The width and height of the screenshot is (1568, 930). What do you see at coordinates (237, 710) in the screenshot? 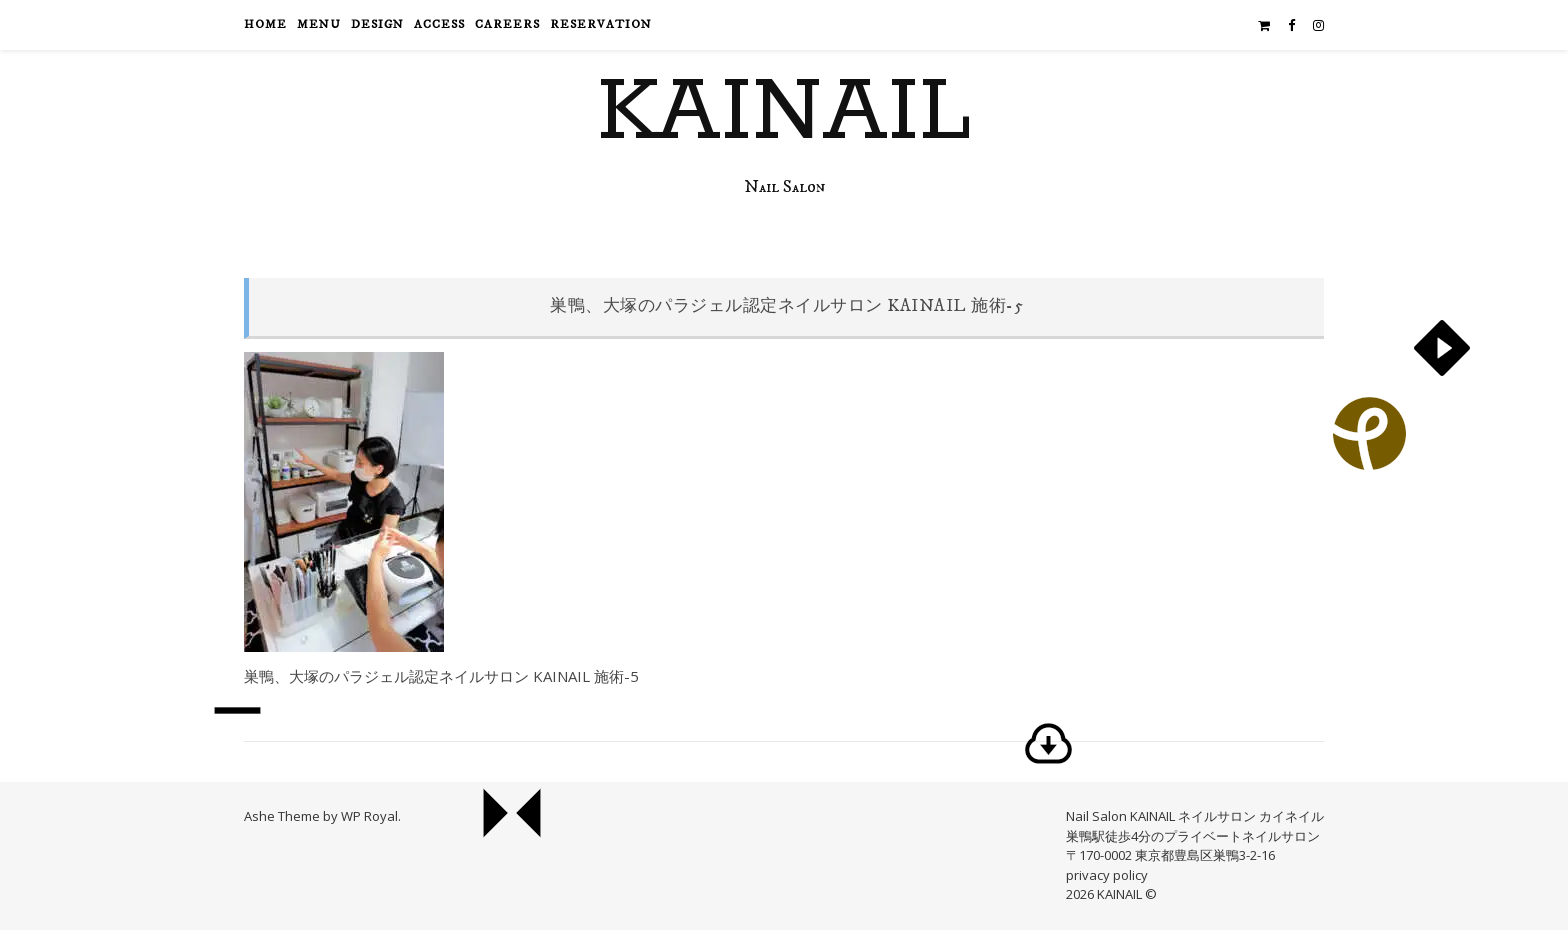
I see `remove or subtract an item` at bounding box center [237, 710].